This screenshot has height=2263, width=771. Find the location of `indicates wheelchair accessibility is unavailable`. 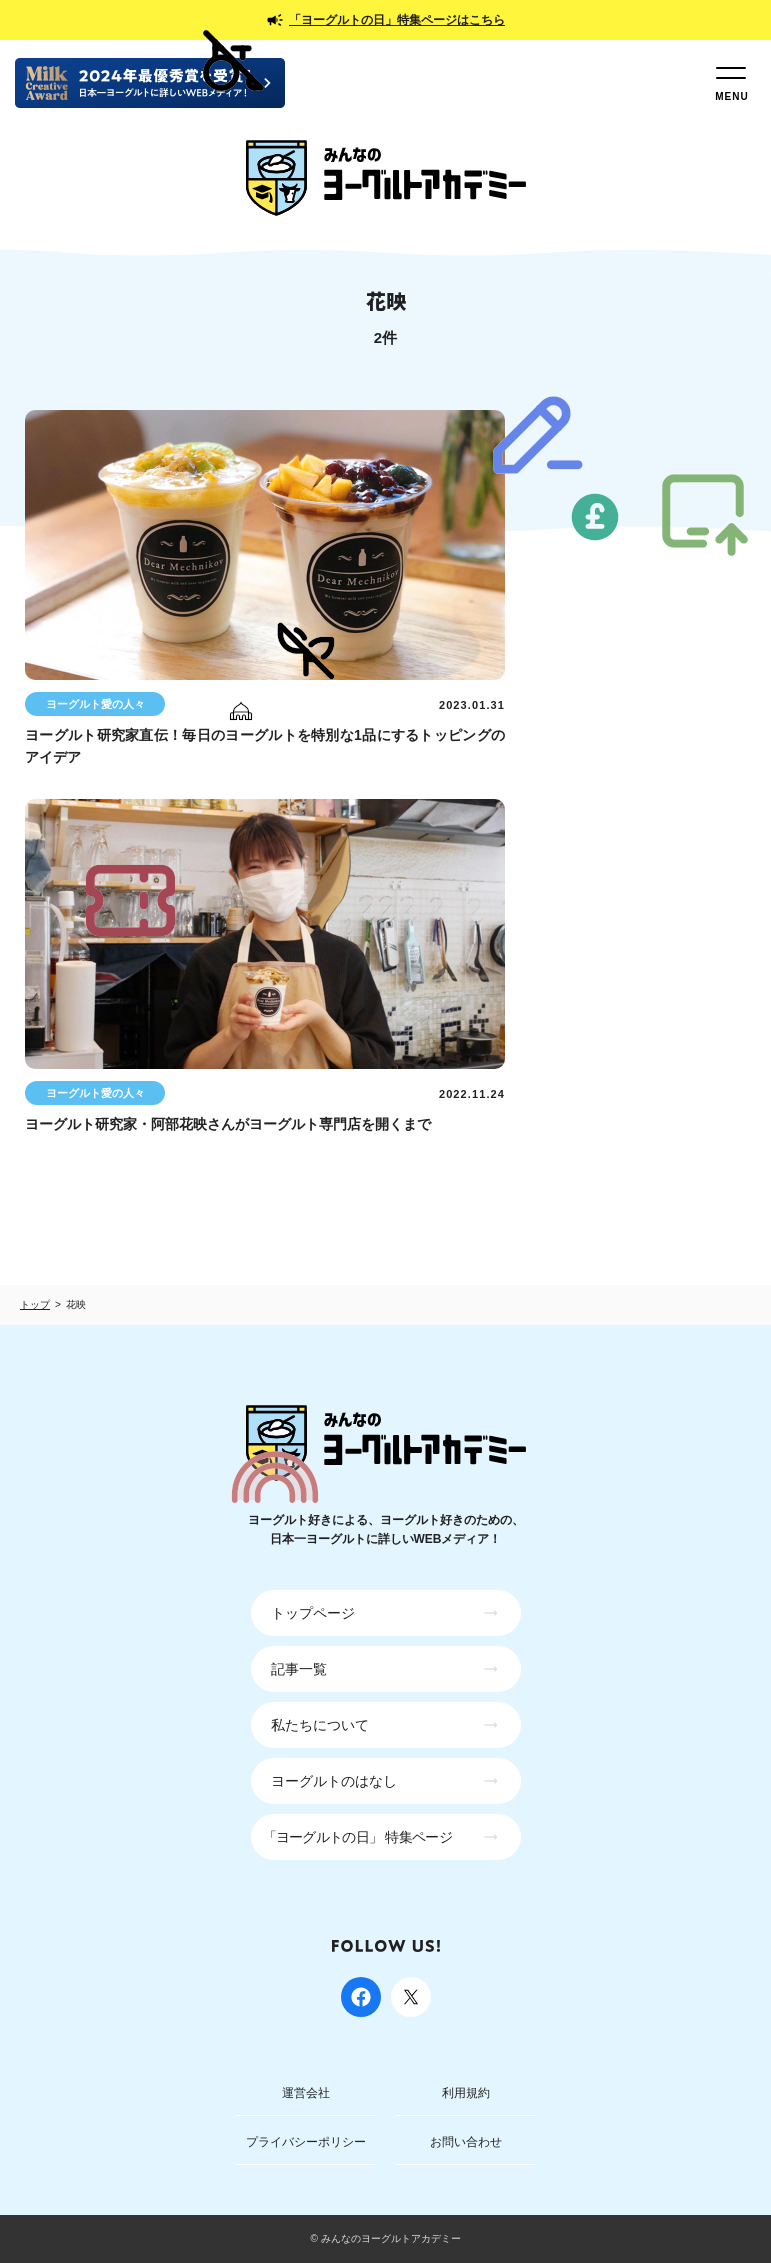

indicates wheelchair accessibility is unavailable is located at coordinates (233, 60).